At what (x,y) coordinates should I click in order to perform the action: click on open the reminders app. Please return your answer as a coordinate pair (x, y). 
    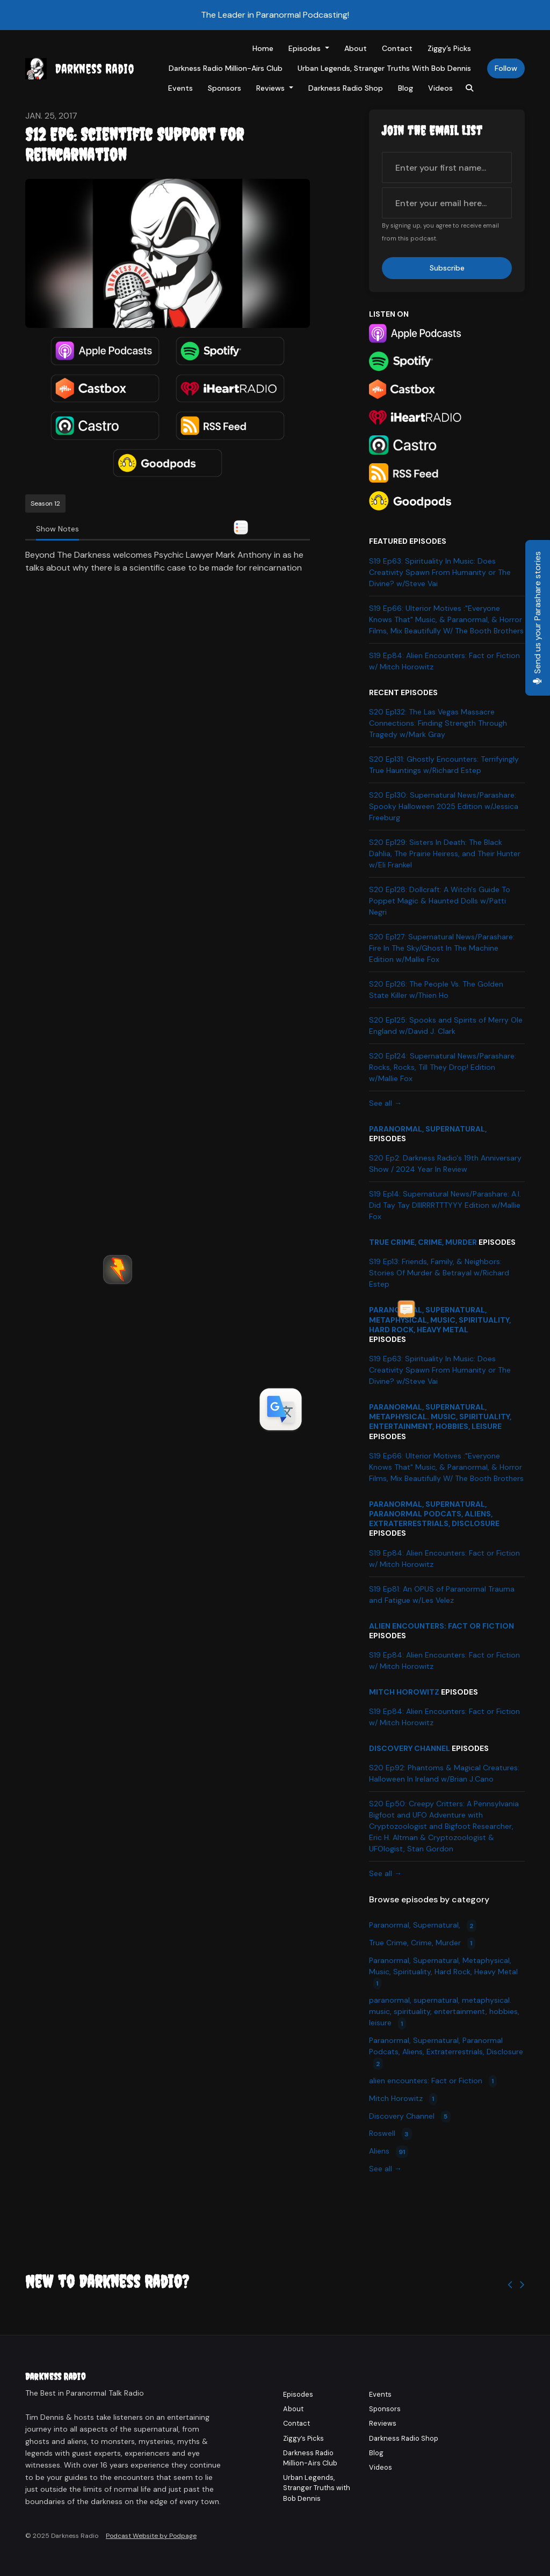
    Looking at the image, I should click on (241, 527).